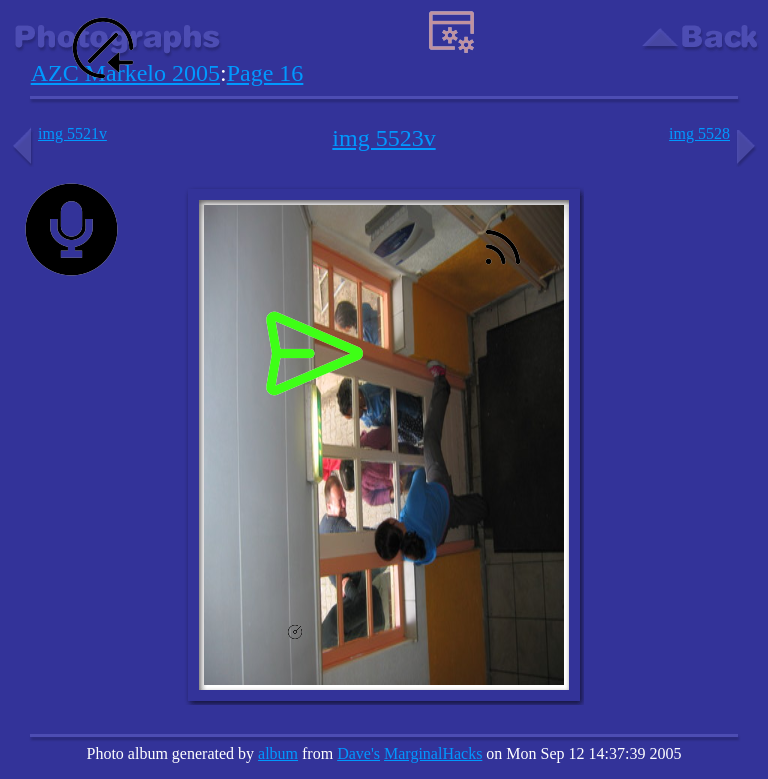 The height and width of the screenshot is (779, 768). I want to click on send a message or email, so click(314, 353).